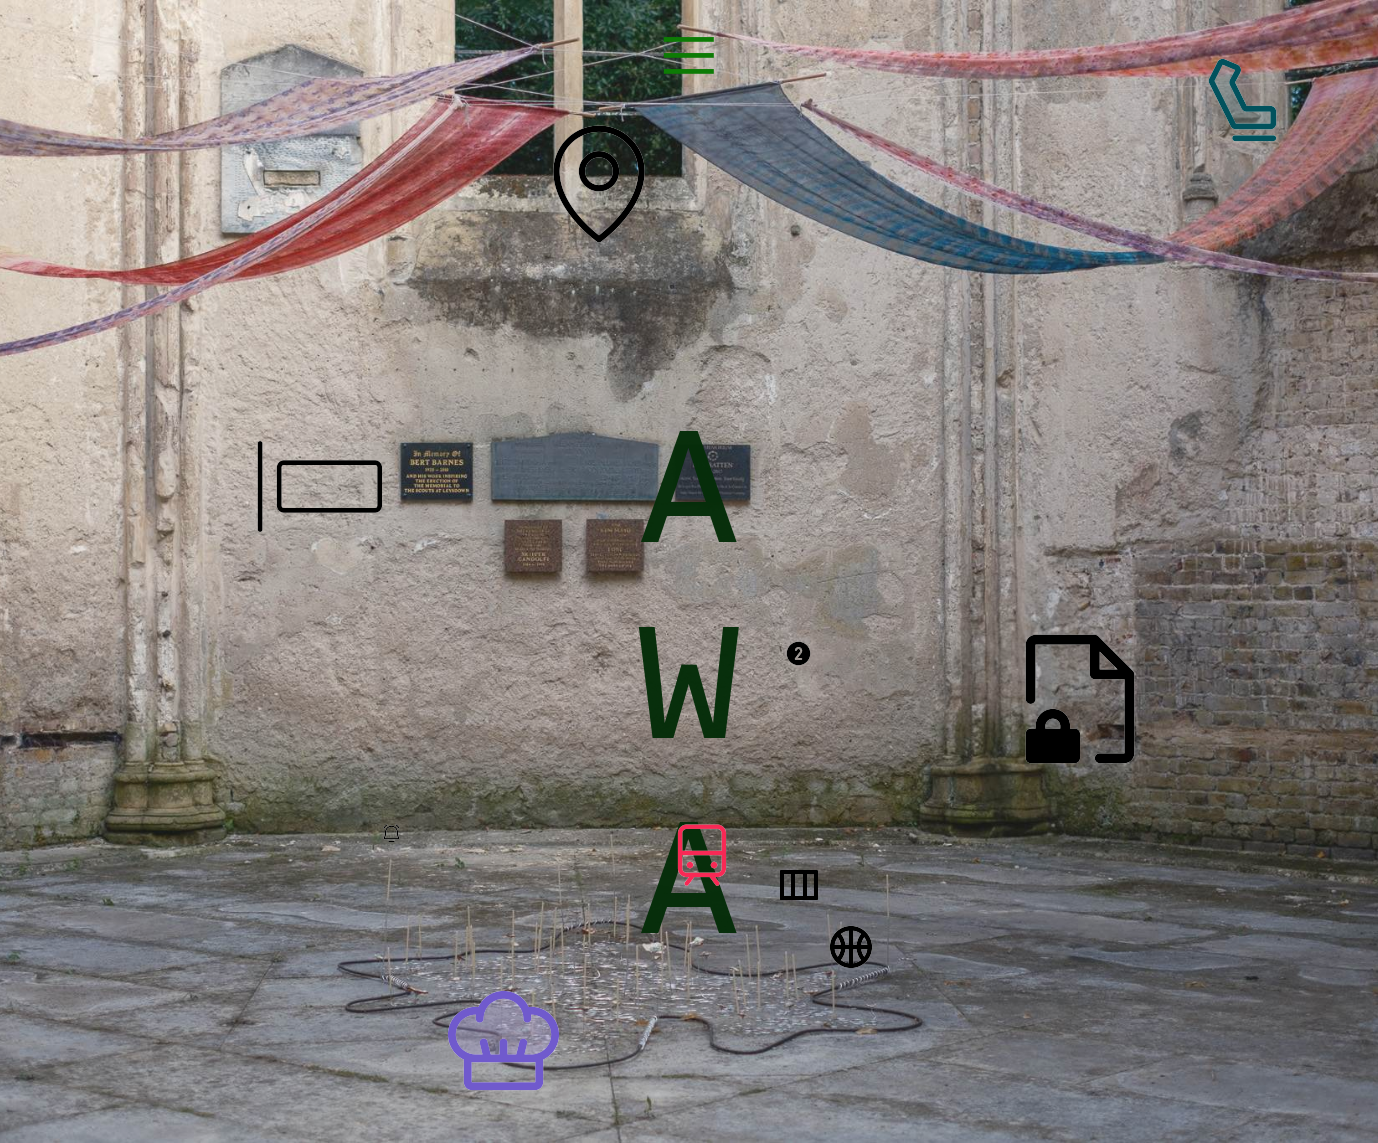  What do you see at coordinates (503, 1042) in the screenshot?
I see `browse recipes or cooking content` at bounding box center [503, 1042].